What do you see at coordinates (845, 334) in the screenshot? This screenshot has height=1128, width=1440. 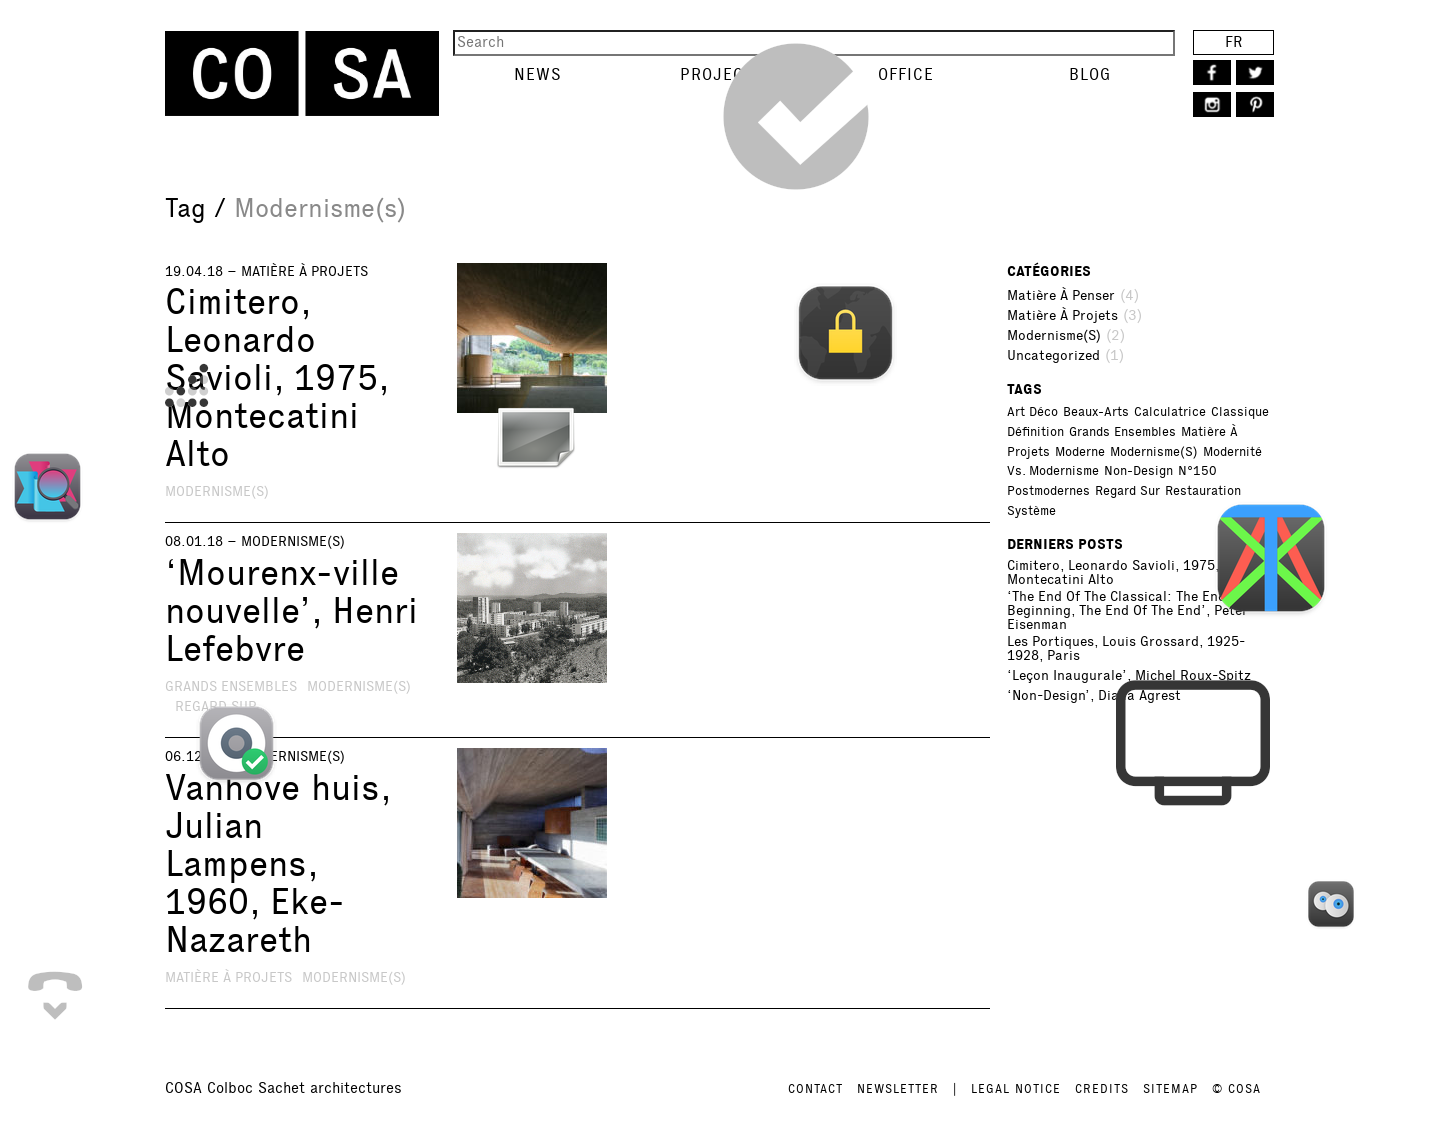 I see `access ssl/tls security settings for web browser` at bounding box center [845, 334].